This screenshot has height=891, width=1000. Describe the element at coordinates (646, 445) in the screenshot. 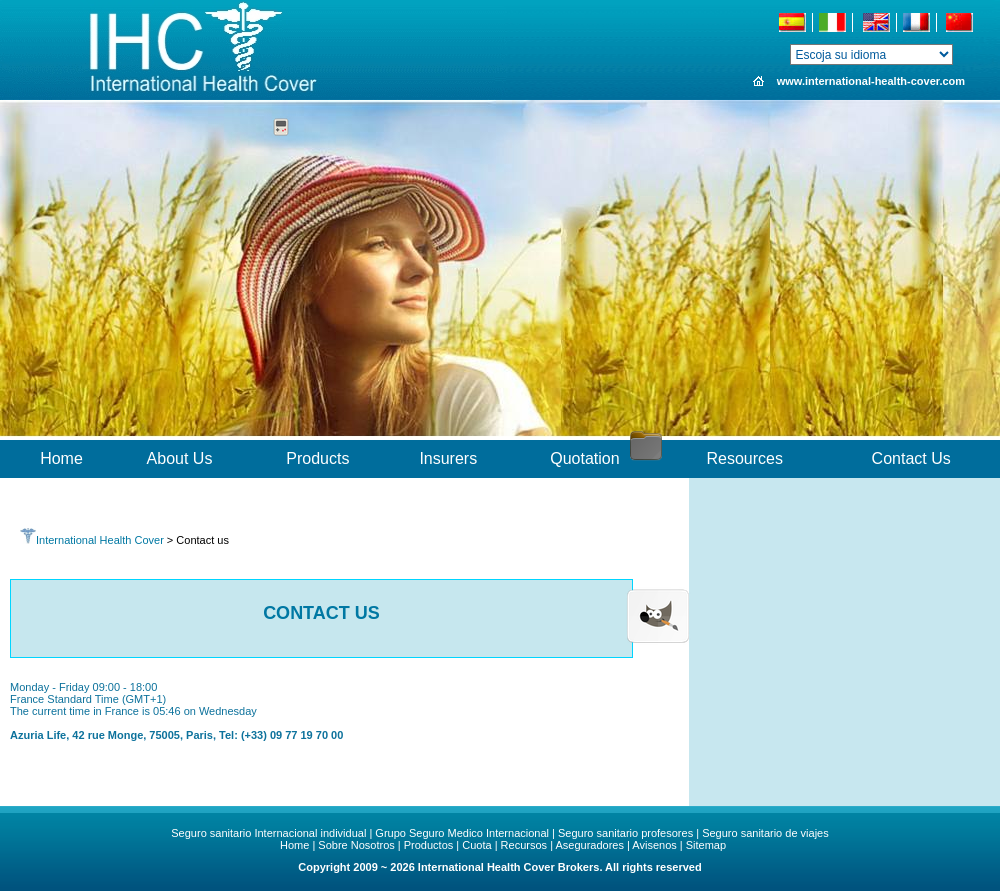

I see `open folder to view contents` at that location.